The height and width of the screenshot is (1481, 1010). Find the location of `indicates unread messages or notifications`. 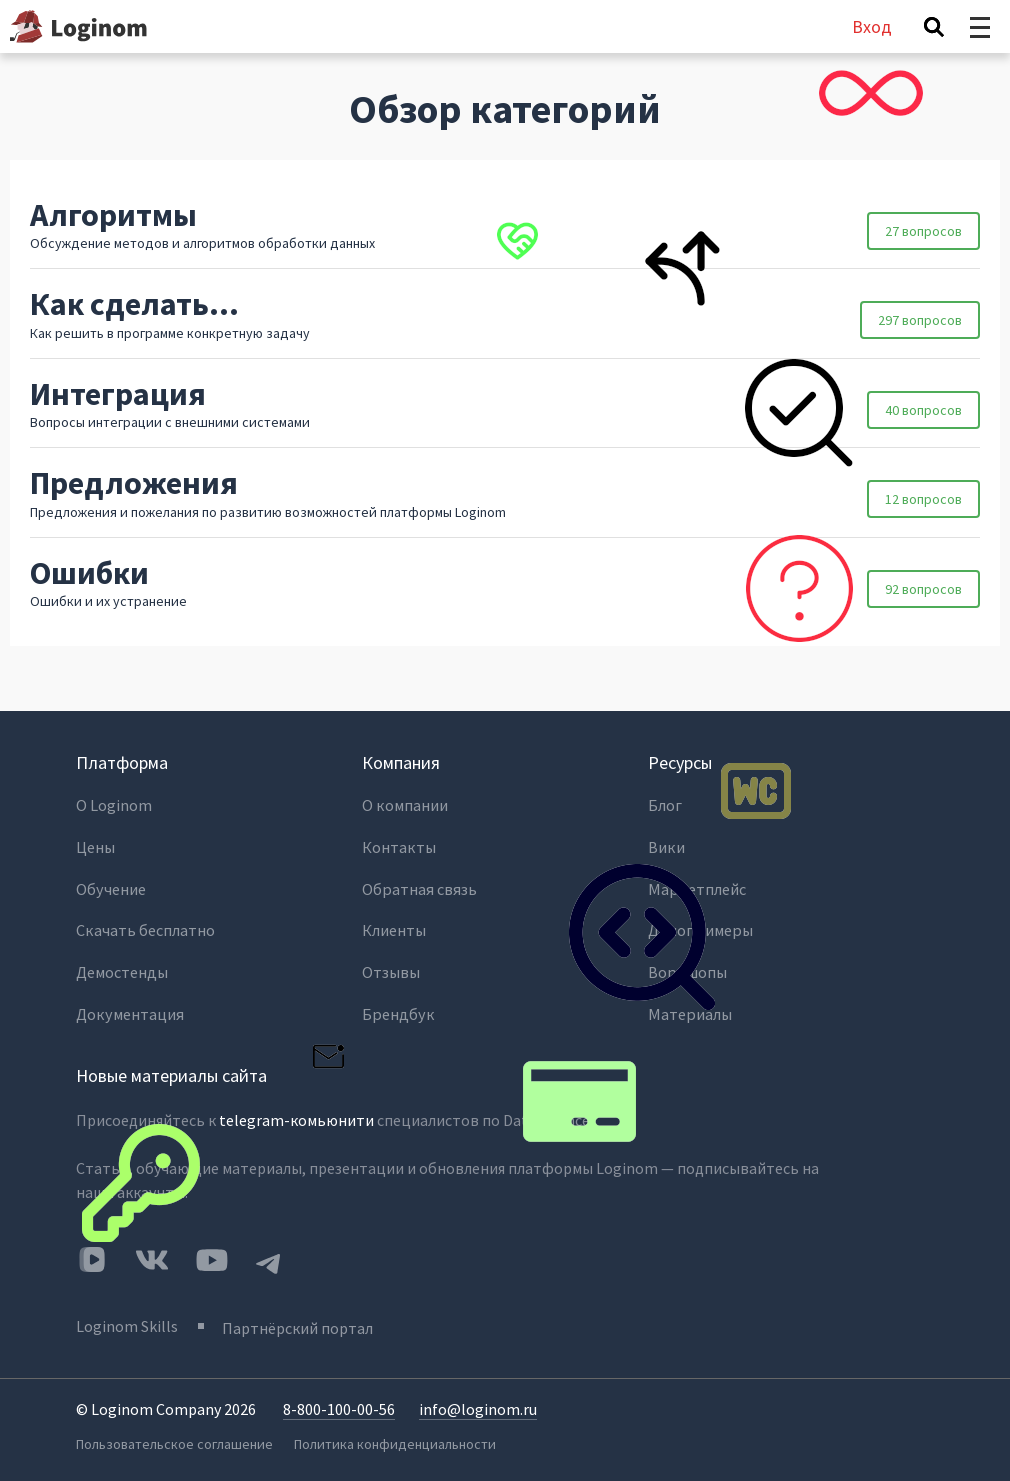

indicates unread messages or notifications is located at coordinates (328, 1056).